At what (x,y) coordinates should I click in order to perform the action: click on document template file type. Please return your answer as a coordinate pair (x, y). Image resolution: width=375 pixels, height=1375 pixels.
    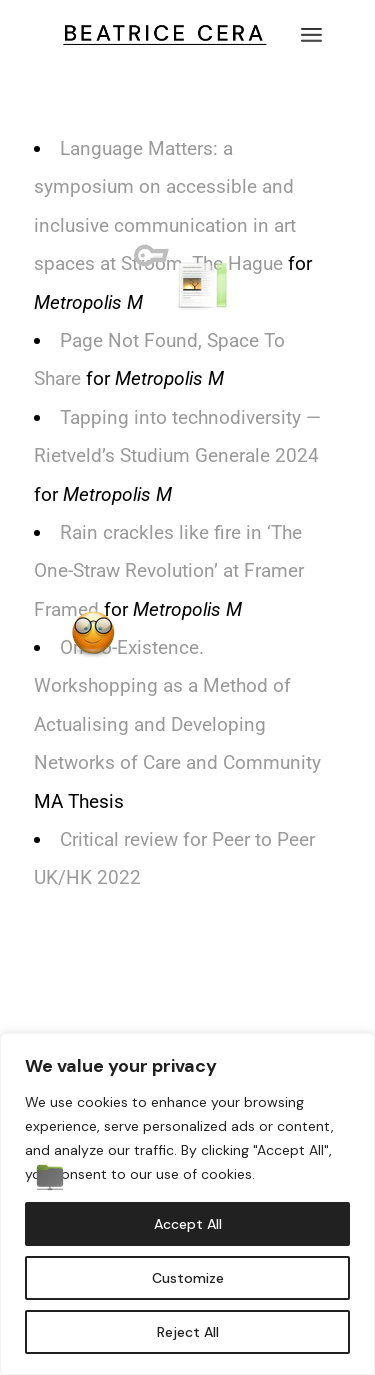
    Looking at the image, I should click on (202, 285).